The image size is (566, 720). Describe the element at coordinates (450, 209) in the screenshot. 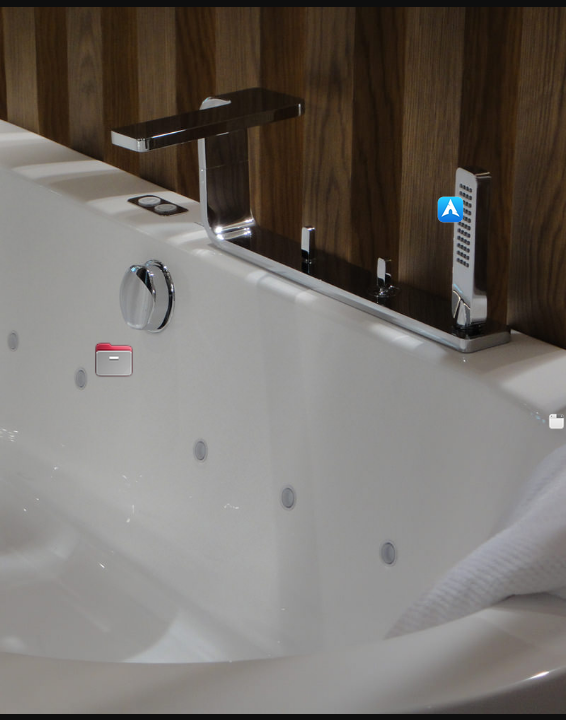

I see `launch arch linux application` at that location.